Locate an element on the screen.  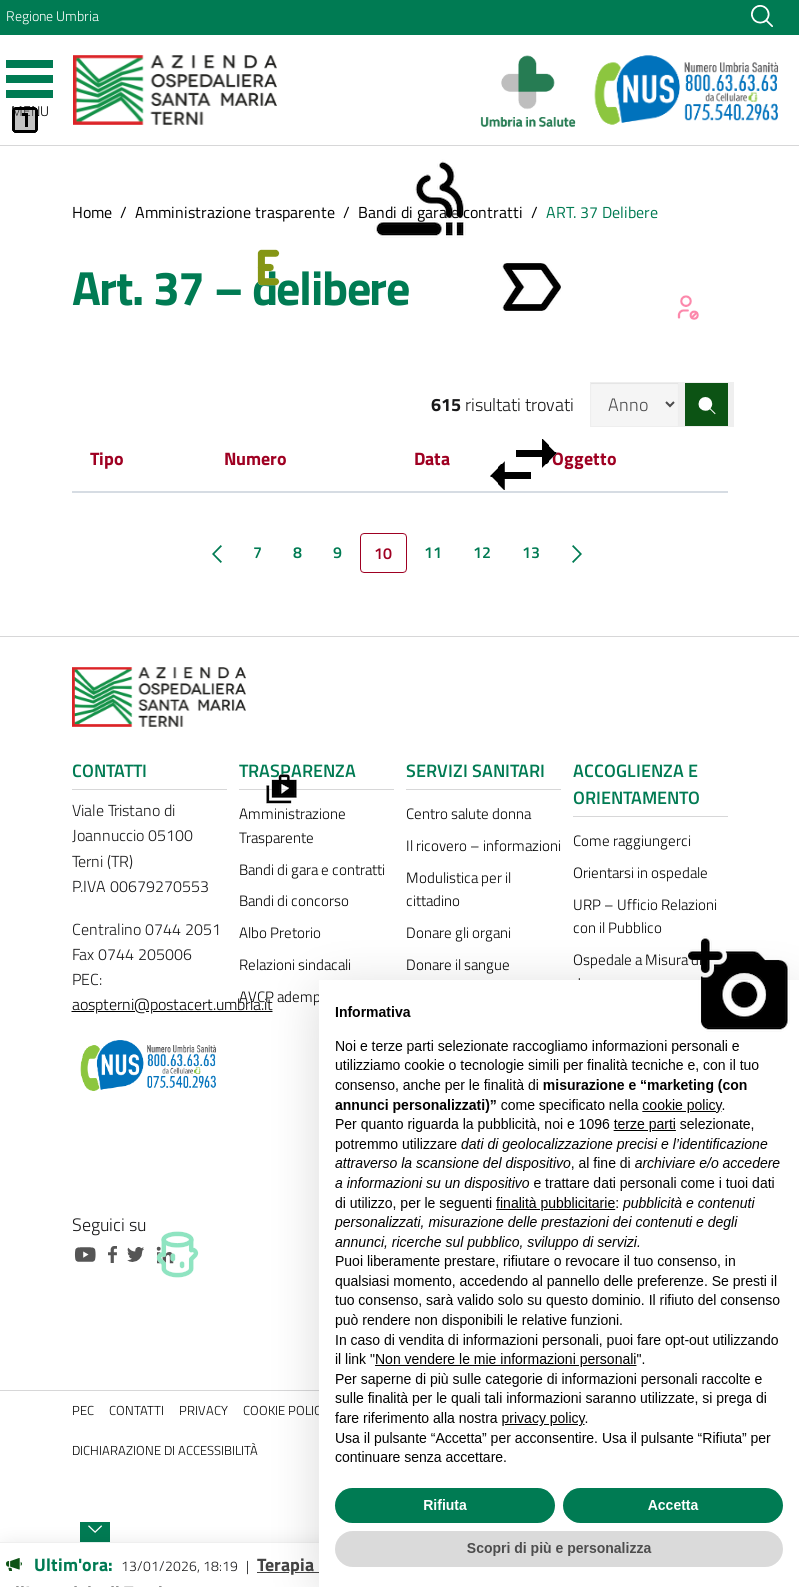
swap or exchange items is located at coordinates (523, 464).